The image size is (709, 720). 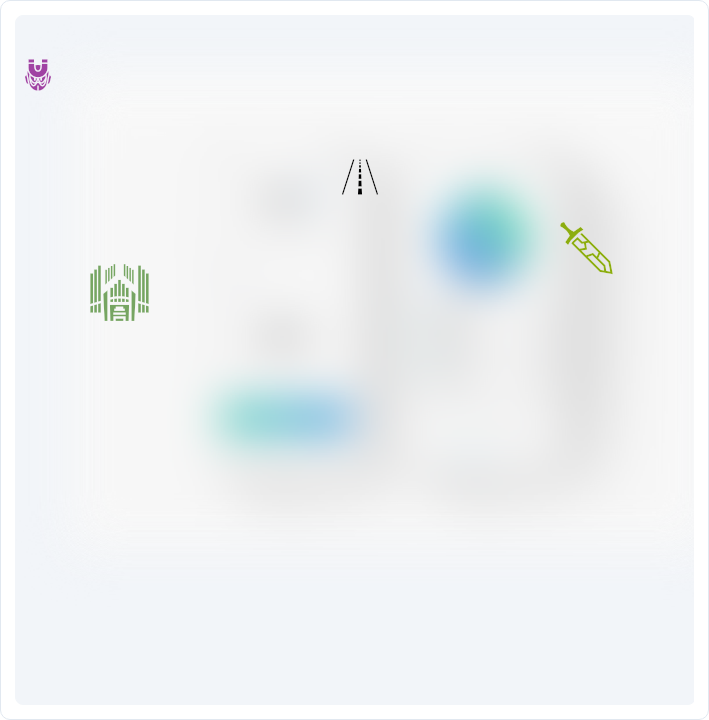 I want to click on indicates a broken or damaged weapon in inventory, so click(x=586, y=248).